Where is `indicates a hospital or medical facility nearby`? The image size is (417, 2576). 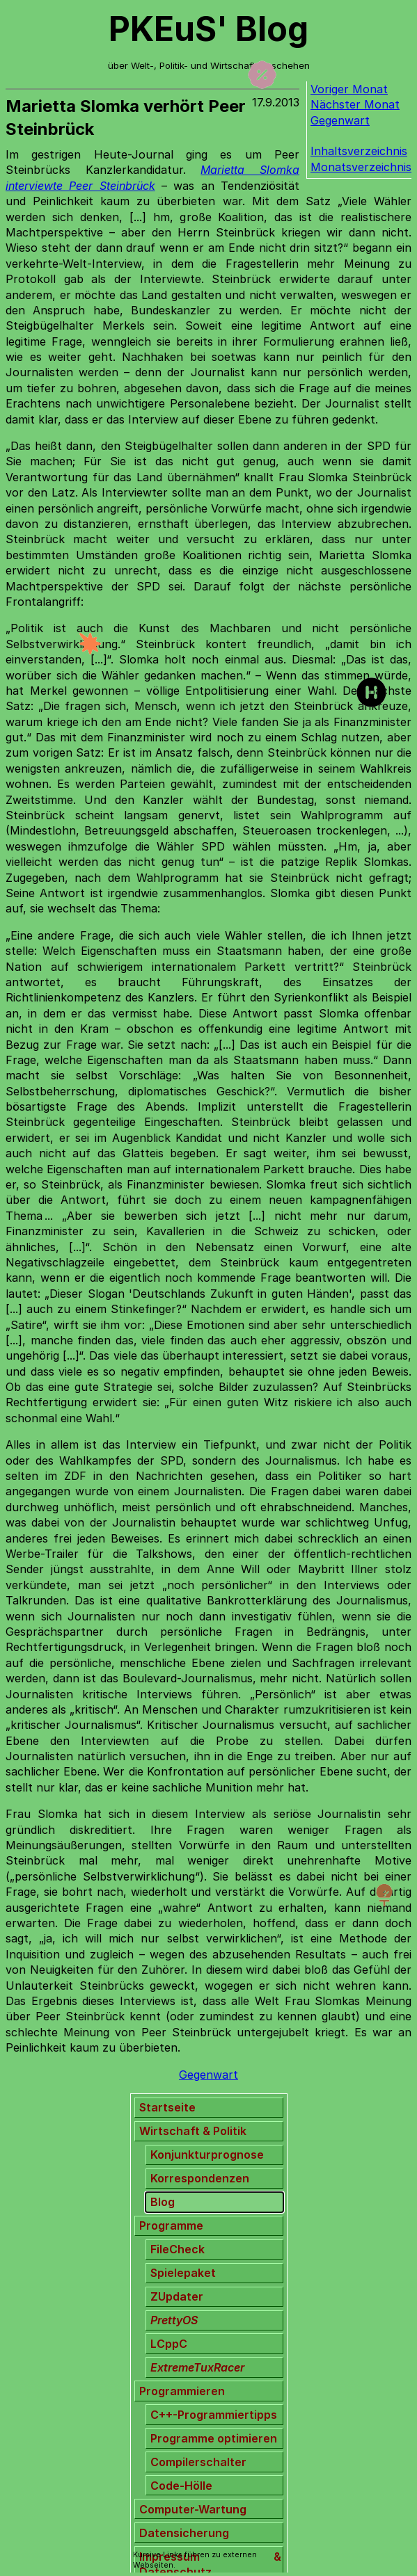
indicates a hospital or medical facility nearby is located at coordinates (371, 692).